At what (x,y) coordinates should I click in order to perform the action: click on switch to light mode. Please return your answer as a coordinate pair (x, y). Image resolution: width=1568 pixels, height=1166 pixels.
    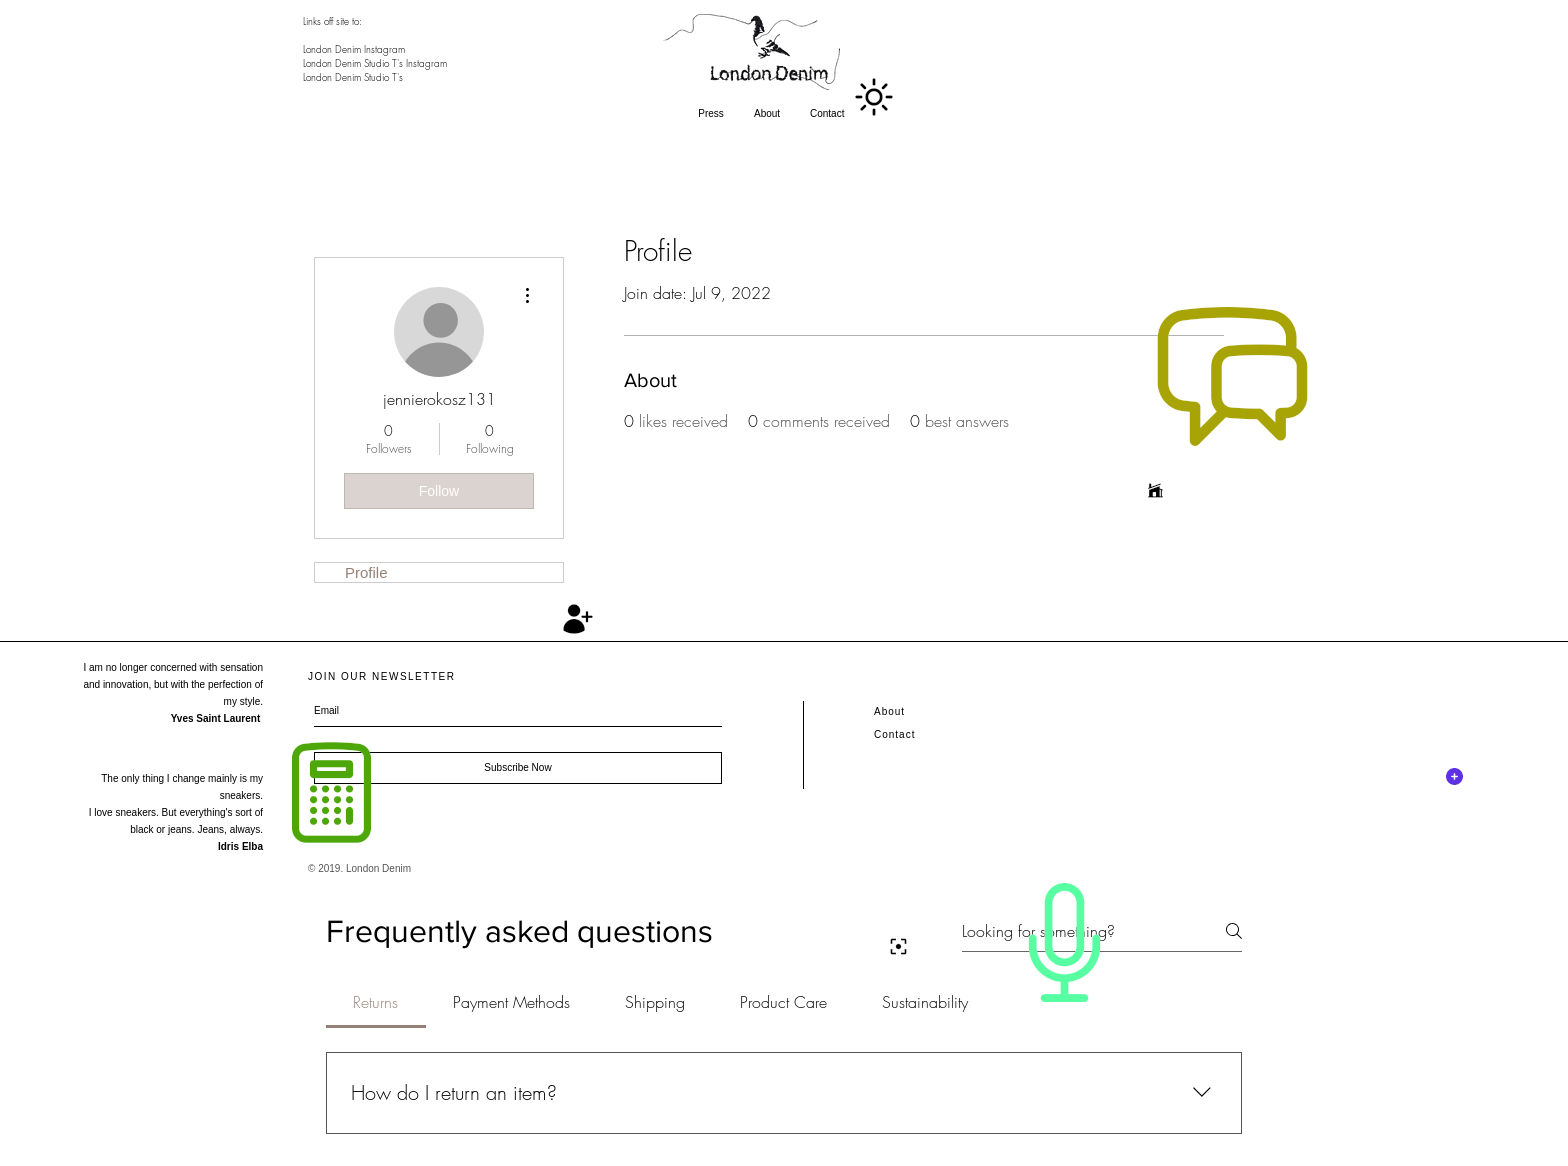
    Looking at the image, I should click on (874, 97).